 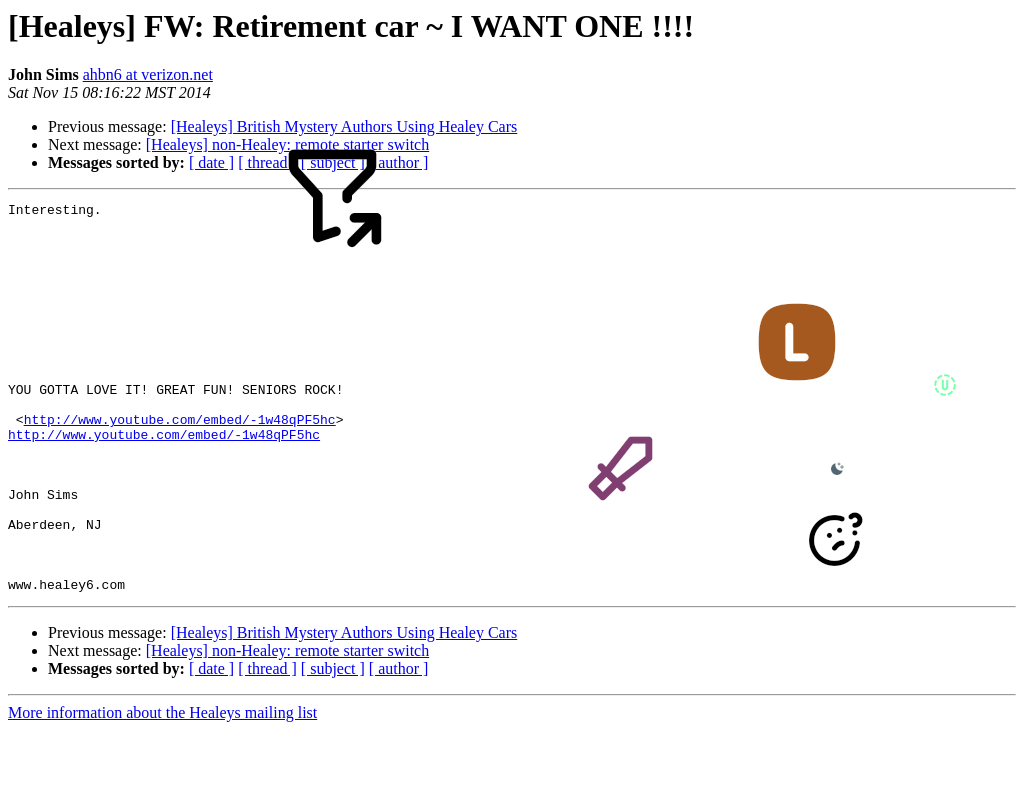 What do you see at coordinates (332, 193) in the screenshot?
I see `share current filter settings` at bounding box center [332, 193].